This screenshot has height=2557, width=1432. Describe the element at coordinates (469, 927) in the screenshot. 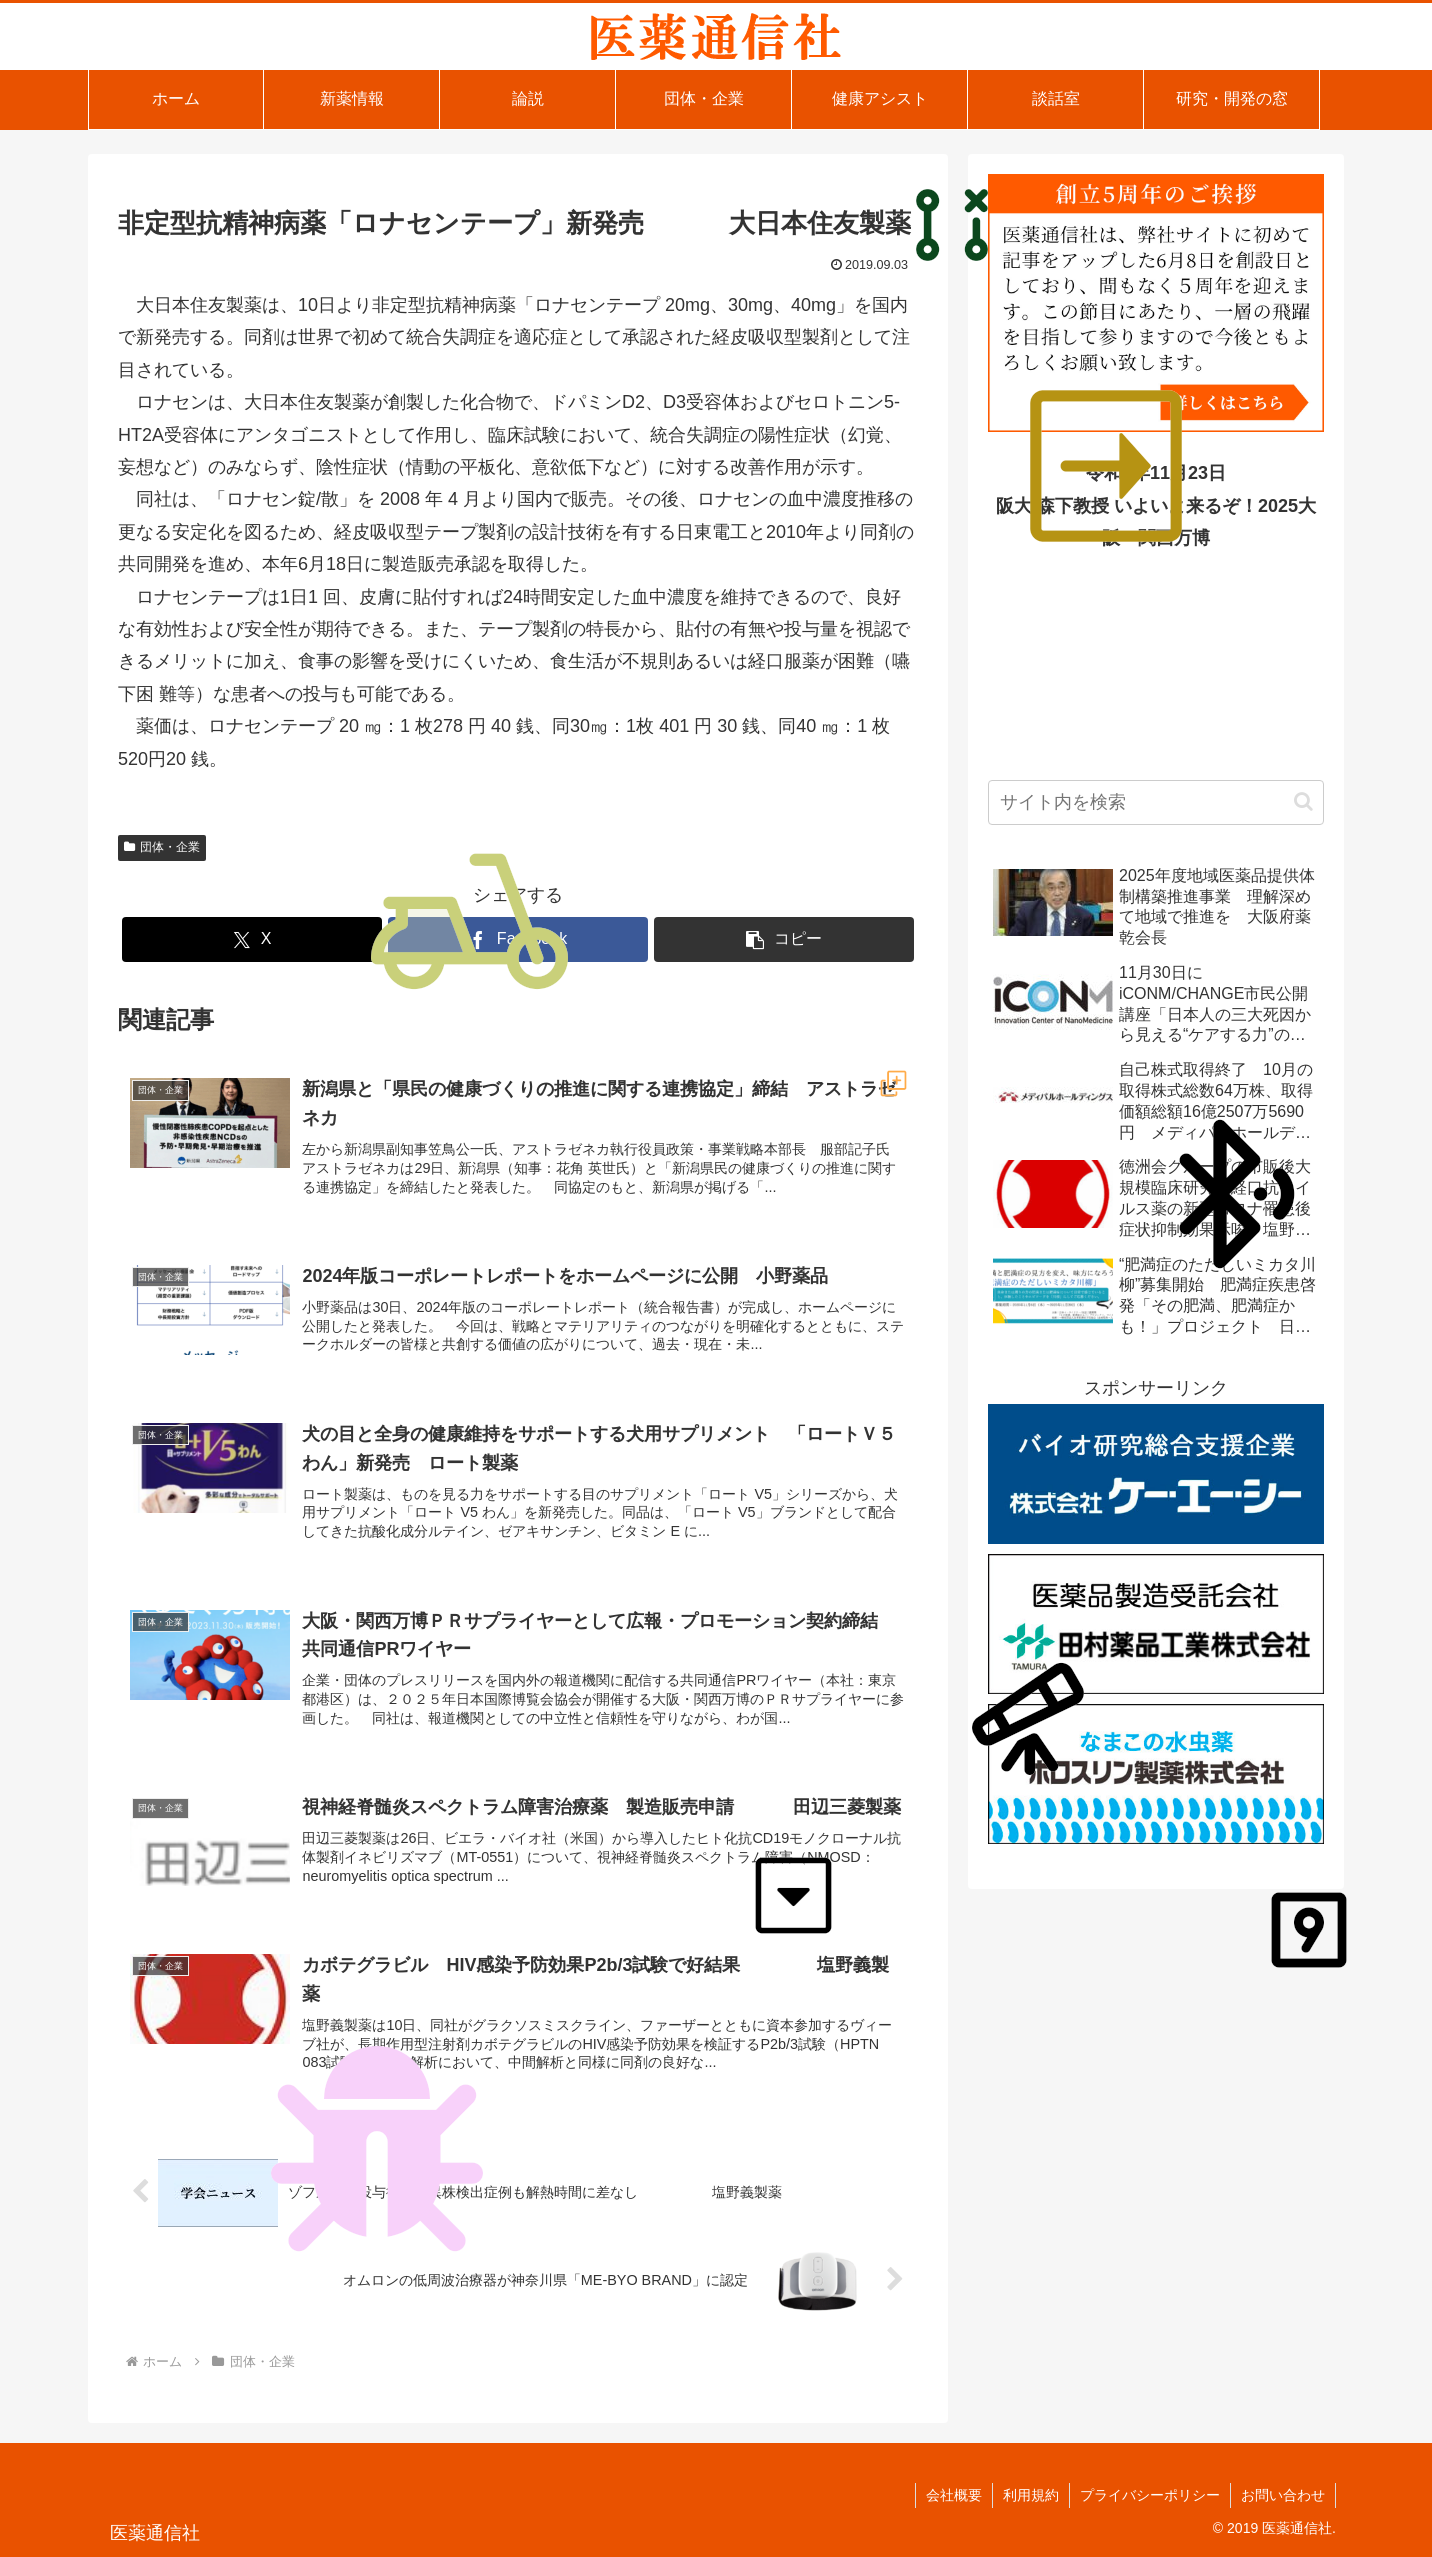

I see `select moped or scooter delivery option` at that location.